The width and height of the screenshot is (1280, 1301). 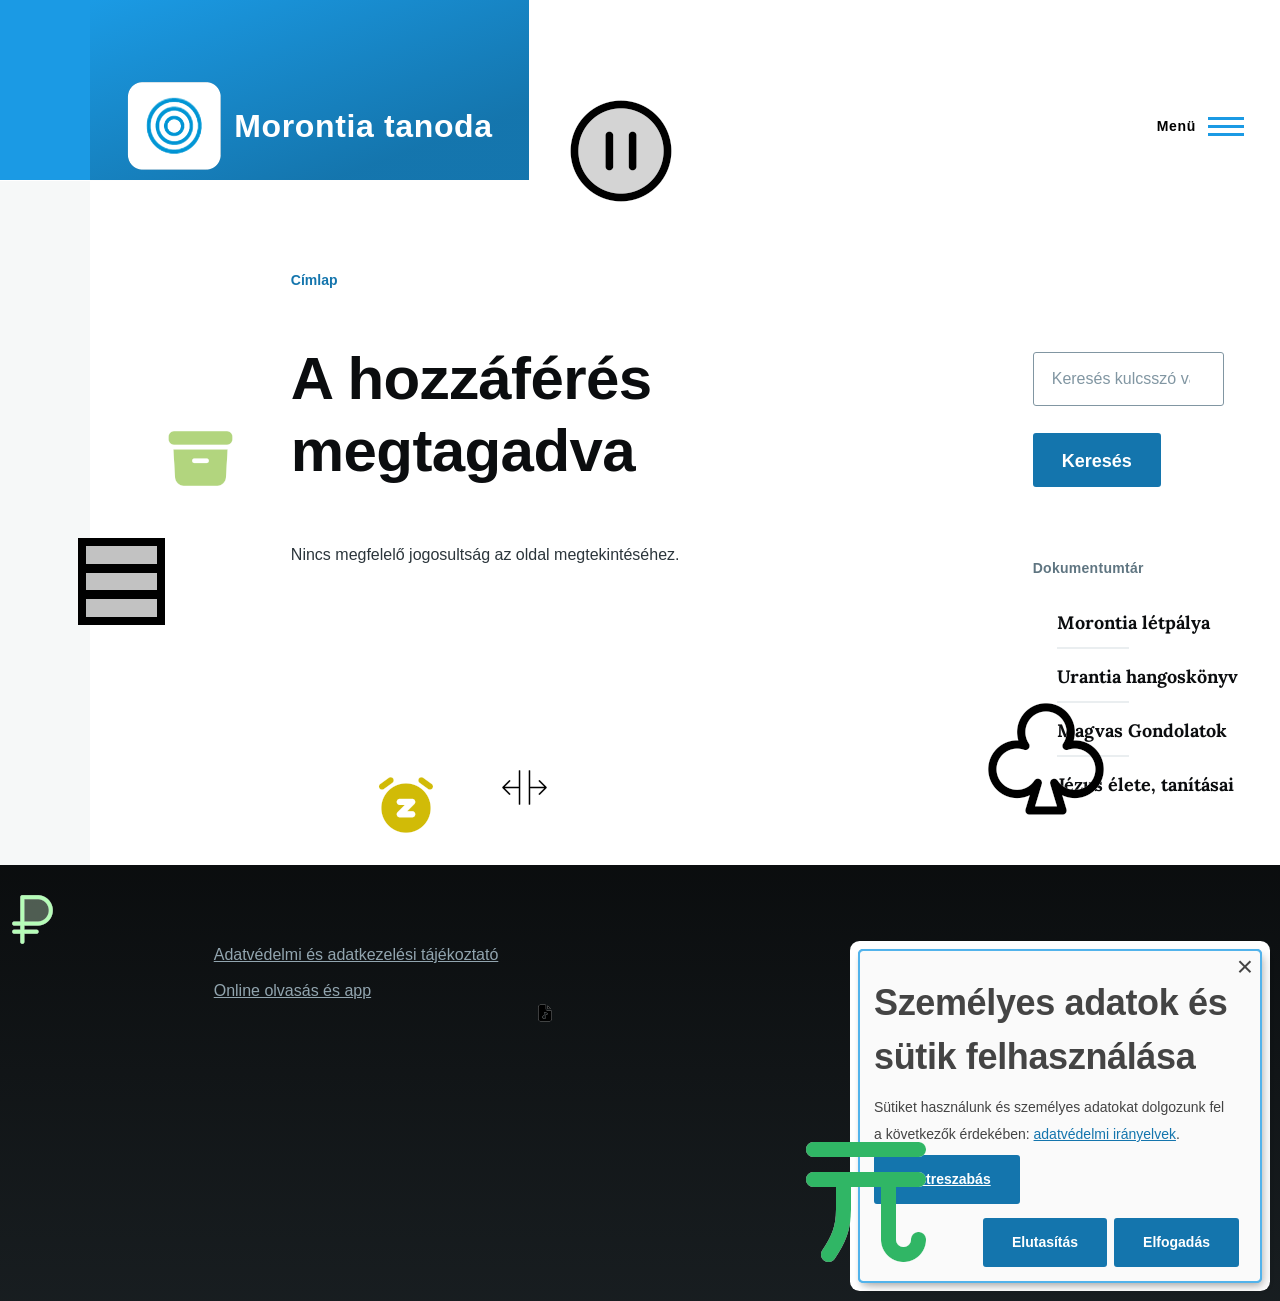 What do you see at coordinates (1046, 761) in the screenshot?
I see `club suit symbol for card games` at bounding box center [1046, 761].